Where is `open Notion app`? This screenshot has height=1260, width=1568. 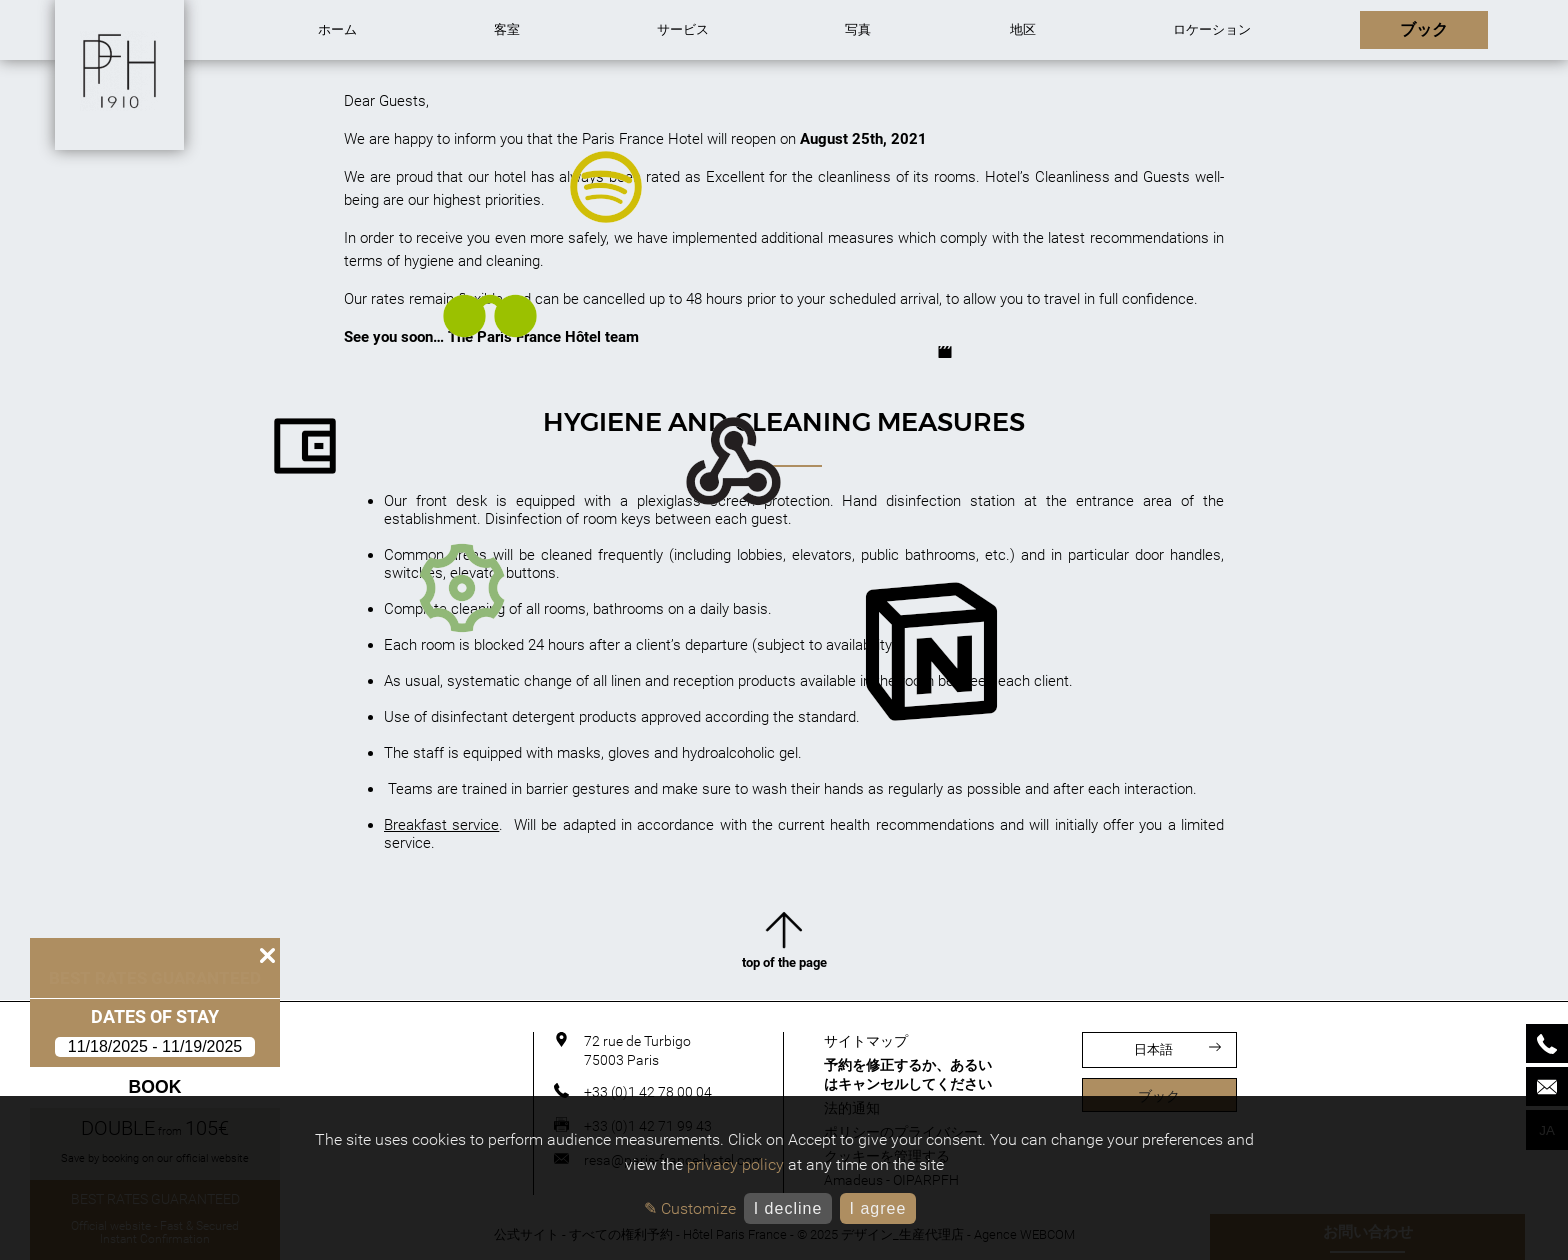
open Notion app is located at coordinates (931, 651).